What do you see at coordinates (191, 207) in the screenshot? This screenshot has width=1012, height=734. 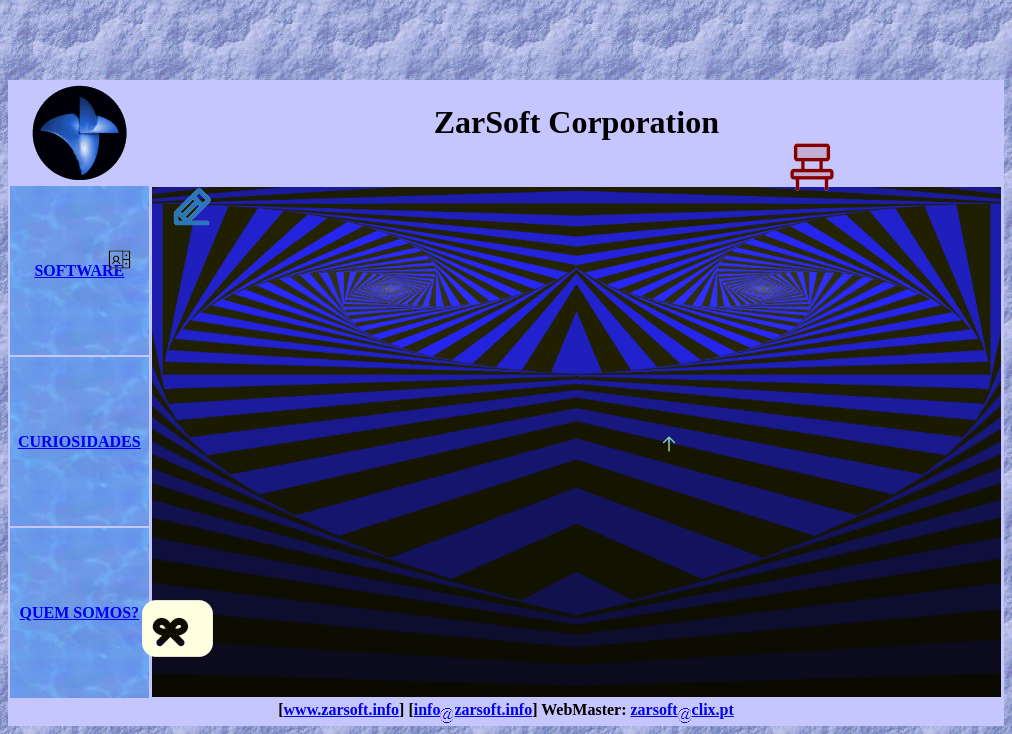 I see `edit or modify content` at bounding box center [191, 207].